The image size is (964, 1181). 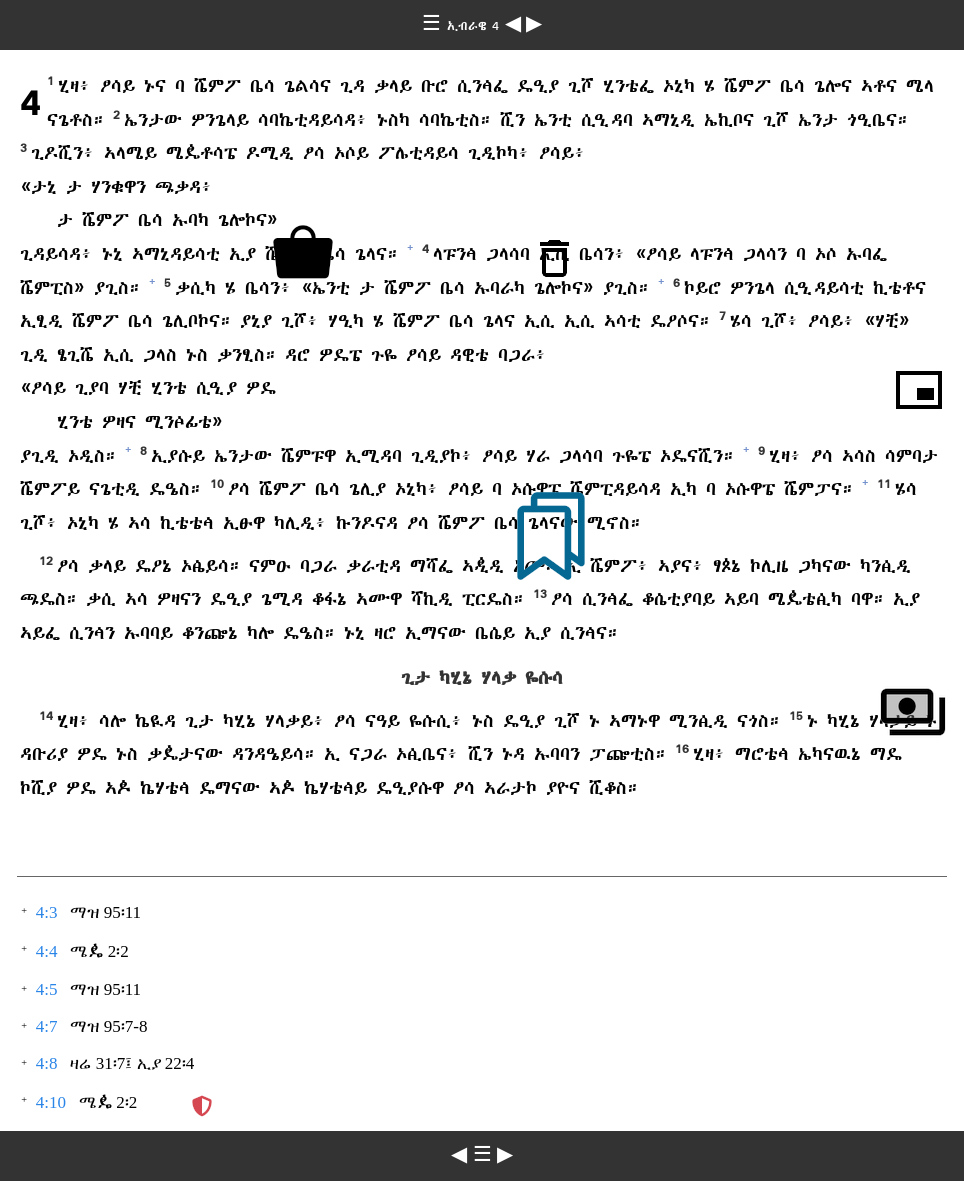 What do you see at coordinates (913, 712) in the screenshot?
I see `access payment methods` at bounding box center [913, 712].